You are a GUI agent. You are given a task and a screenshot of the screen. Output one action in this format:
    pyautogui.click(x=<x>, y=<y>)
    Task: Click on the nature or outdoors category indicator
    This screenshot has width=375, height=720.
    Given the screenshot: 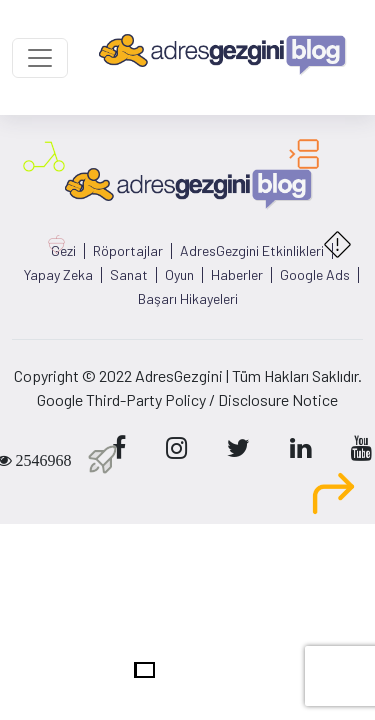 What is the action you would take?
    pyautogui.click(x=56, y=244)
    